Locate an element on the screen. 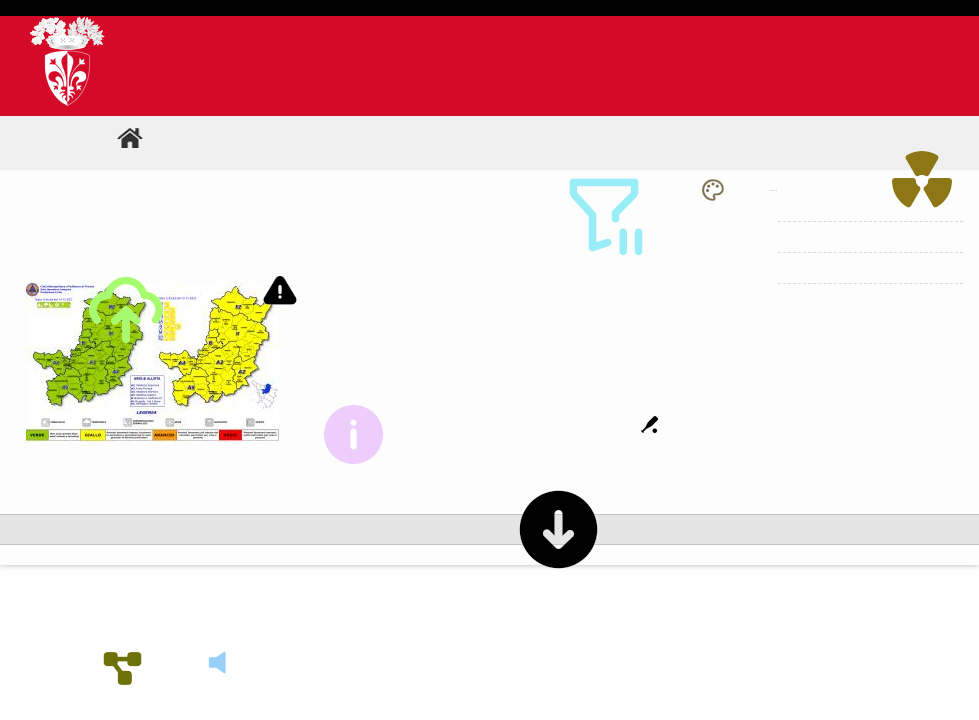 The height and width of the screenshot is (720, 979). indicates a warning or caution state is located at coordinates (280, 291).